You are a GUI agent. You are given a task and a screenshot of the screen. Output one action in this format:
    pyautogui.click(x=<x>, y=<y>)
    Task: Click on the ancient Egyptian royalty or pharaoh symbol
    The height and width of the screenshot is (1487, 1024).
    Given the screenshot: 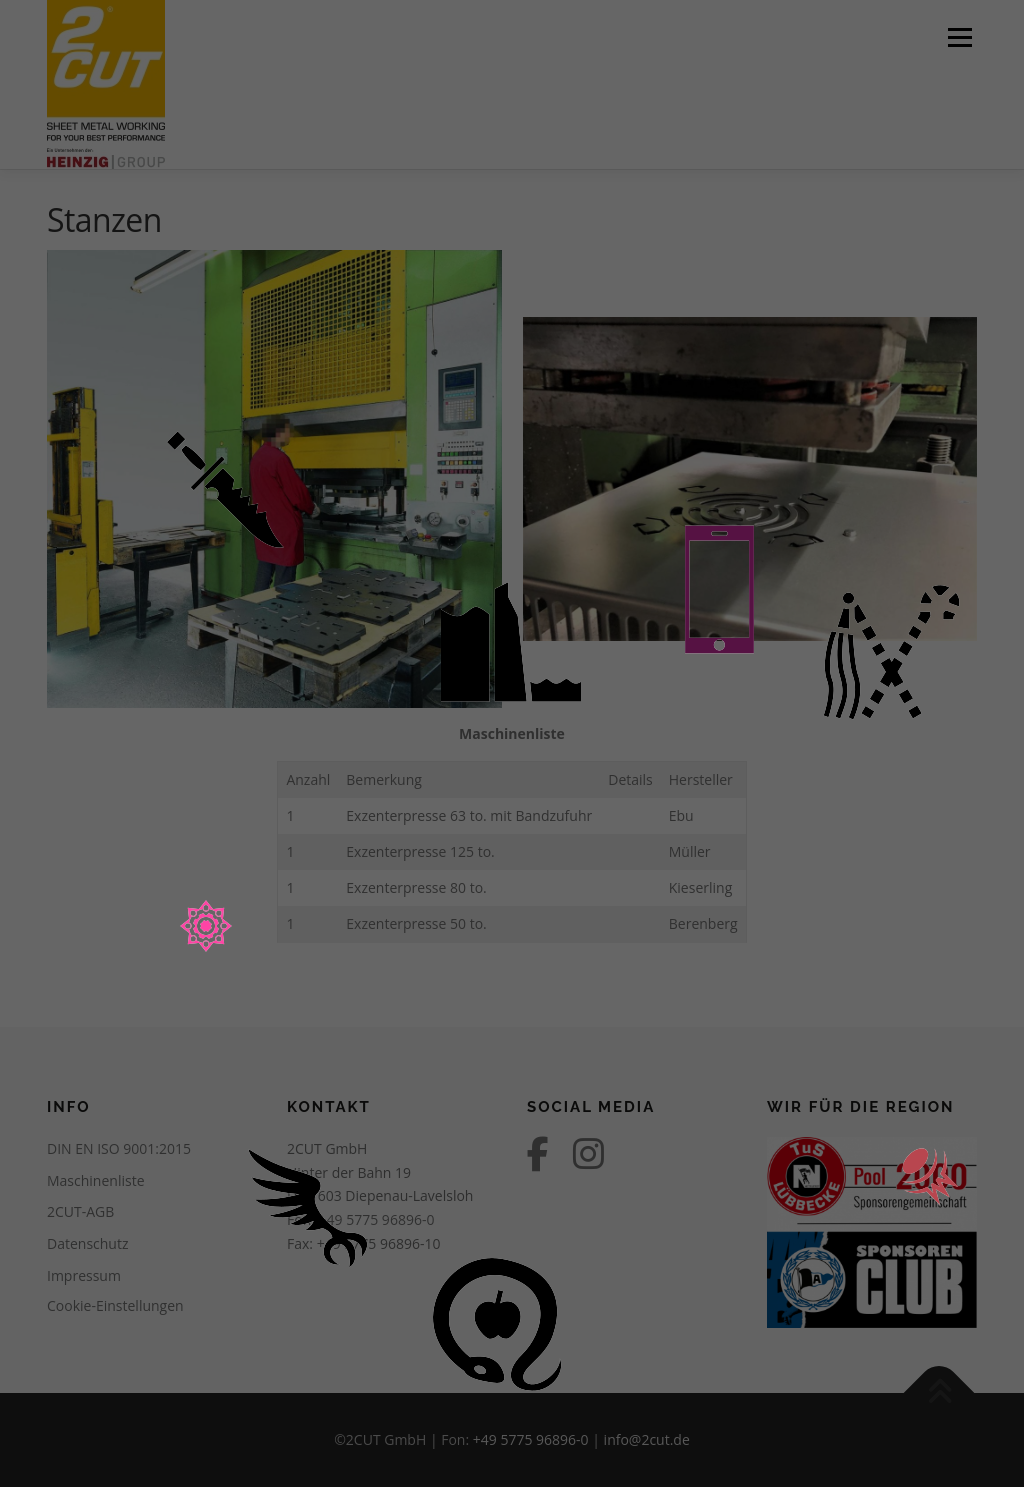 What is the action you would take?
    pyautogui.click(x=891, y=650)
    